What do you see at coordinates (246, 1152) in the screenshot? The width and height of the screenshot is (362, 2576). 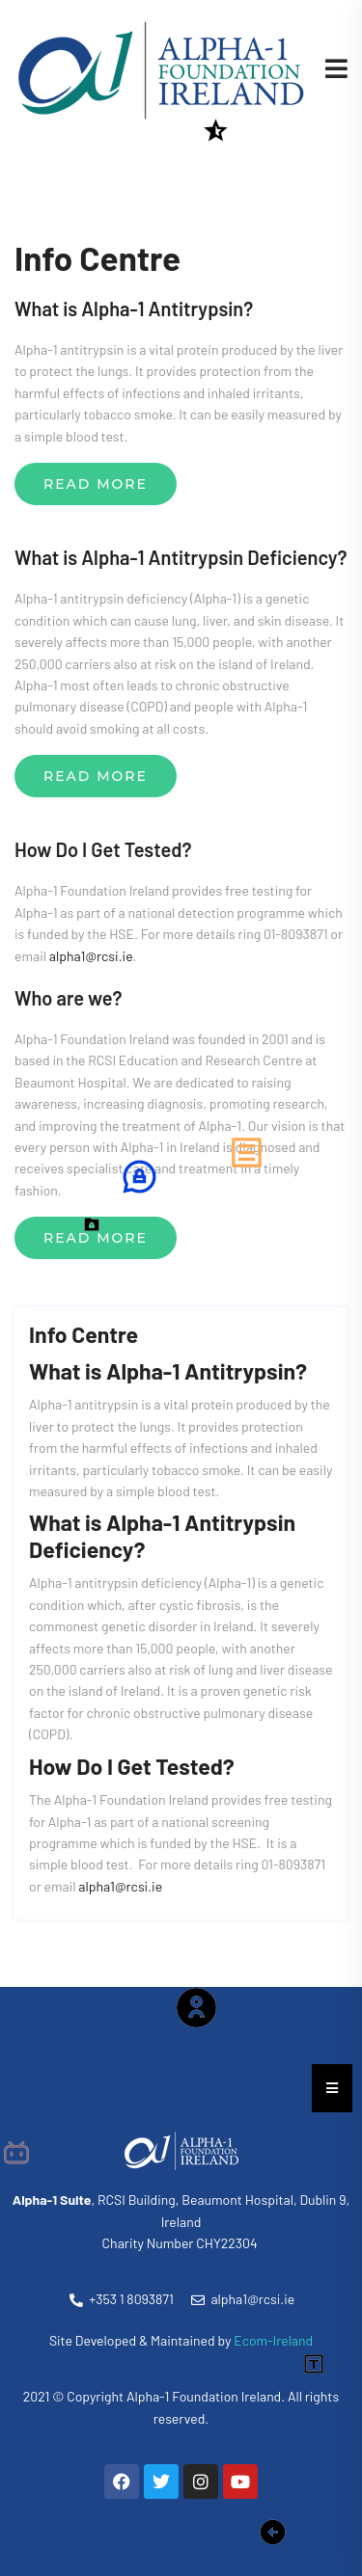 I see `switch to horizontal layout view` at bounding box center [246, 1152].